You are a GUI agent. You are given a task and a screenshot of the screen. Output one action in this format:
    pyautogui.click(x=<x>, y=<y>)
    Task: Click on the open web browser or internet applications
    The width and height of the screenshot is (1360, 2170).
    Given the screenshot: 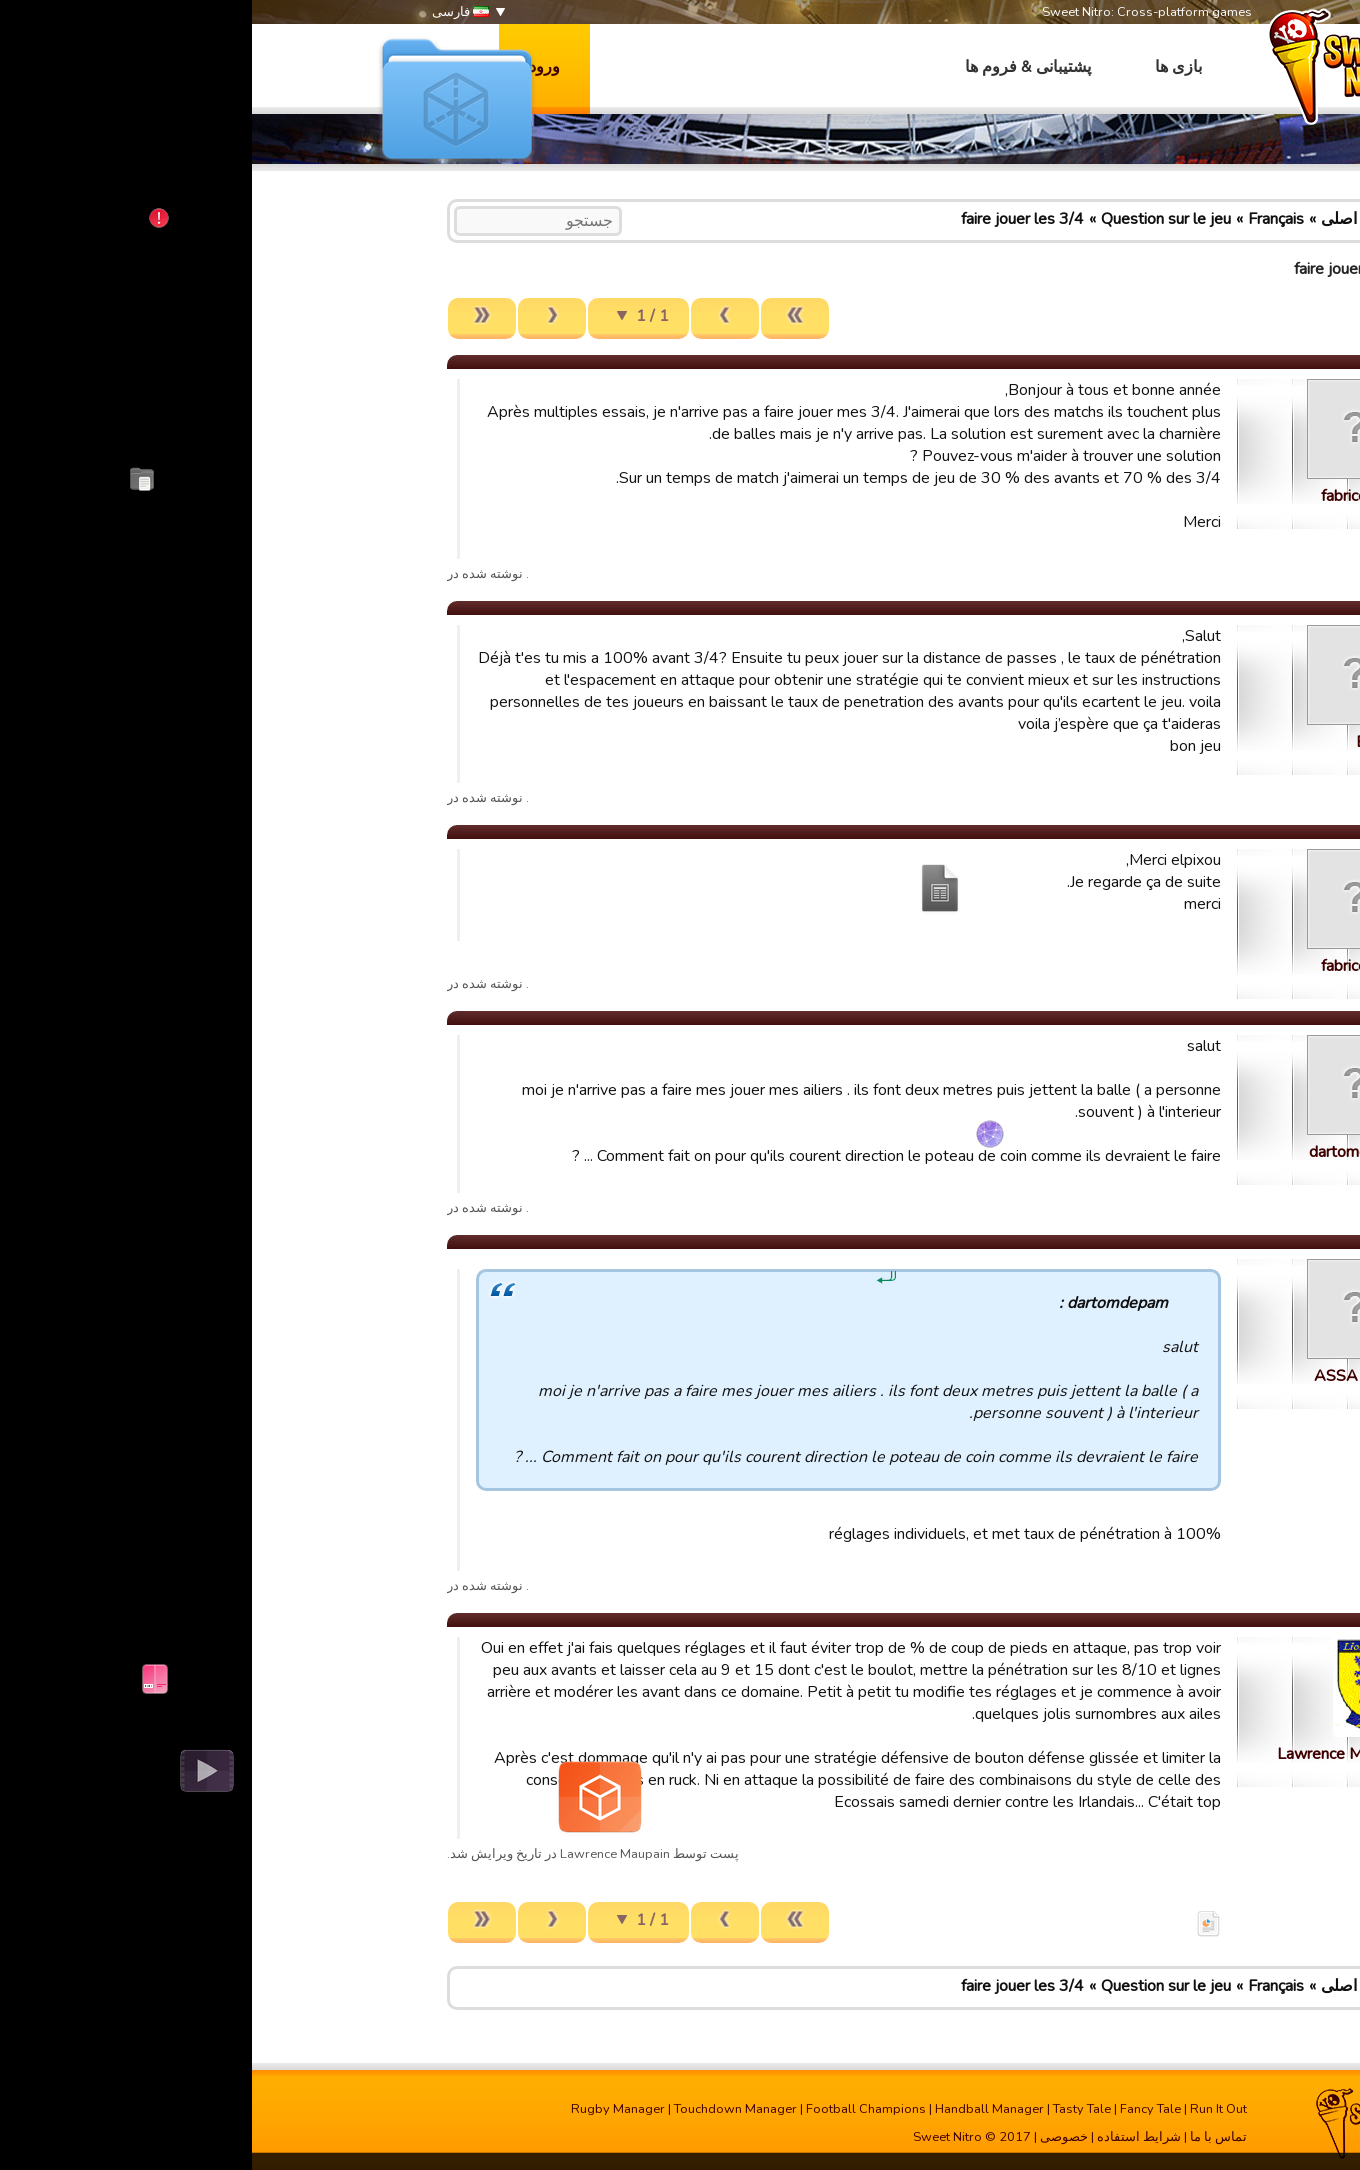 What is the action you would take?
    pyautogui.click(x=990, y=1134)
    